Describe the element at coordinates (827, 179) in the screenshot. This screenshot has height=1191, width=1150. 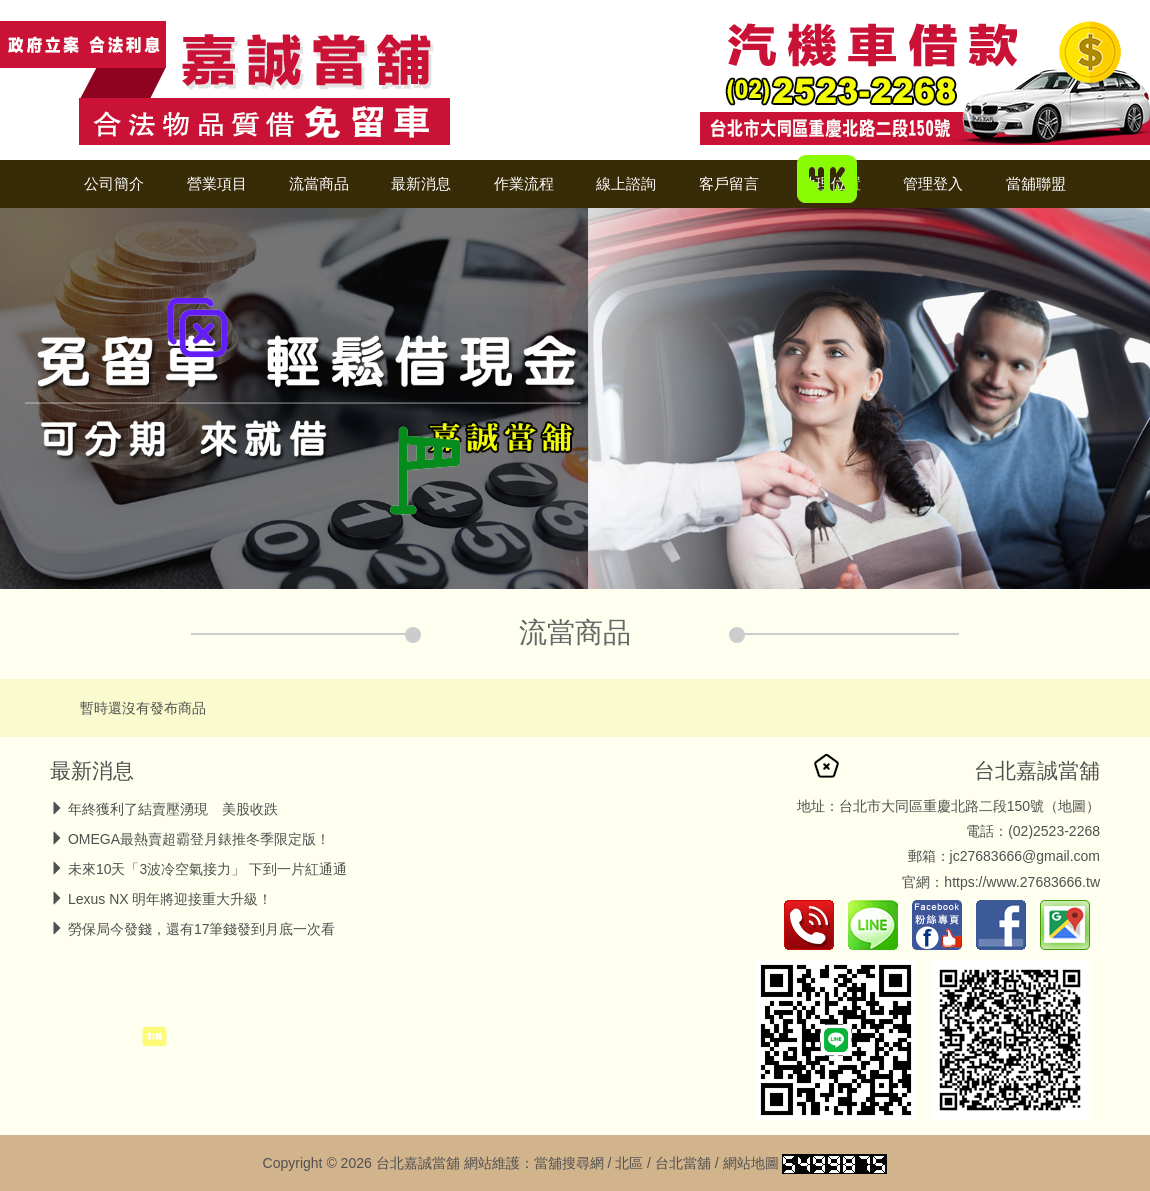
I see `indicates 4K resolution video quality` at that location.